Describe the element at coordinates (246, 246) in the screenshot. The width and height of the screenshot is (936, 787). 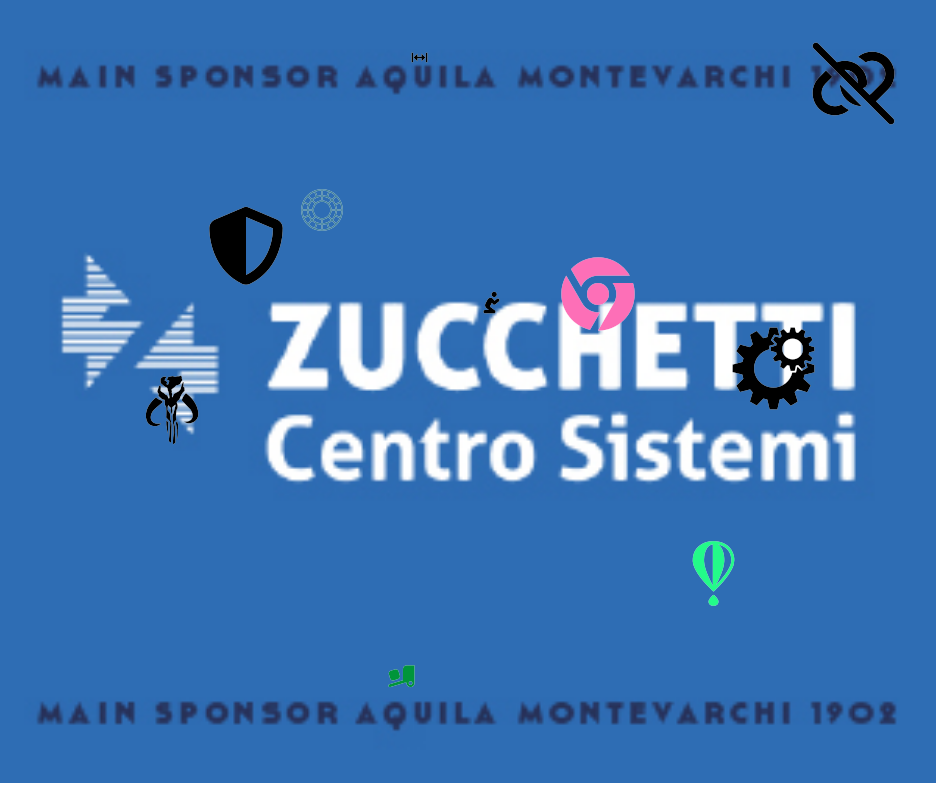
I see `view security or protection settings` at that location.